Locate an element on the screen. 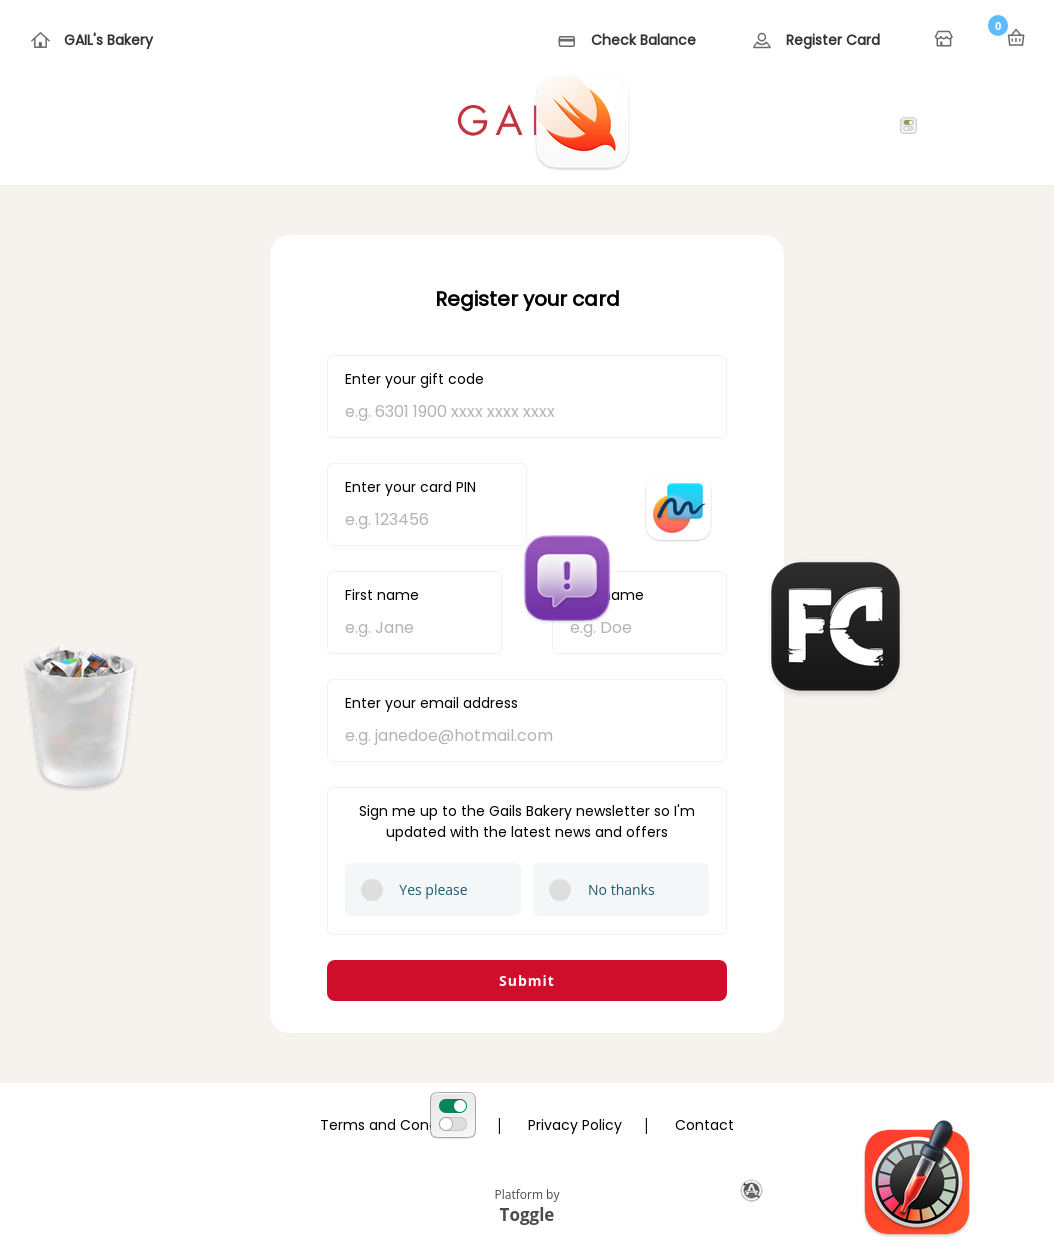 The height and width of the screenshot is (1256, 1054). open Feedback Assistant to submit bug reports to Apple is located at coordinates (567, 578).